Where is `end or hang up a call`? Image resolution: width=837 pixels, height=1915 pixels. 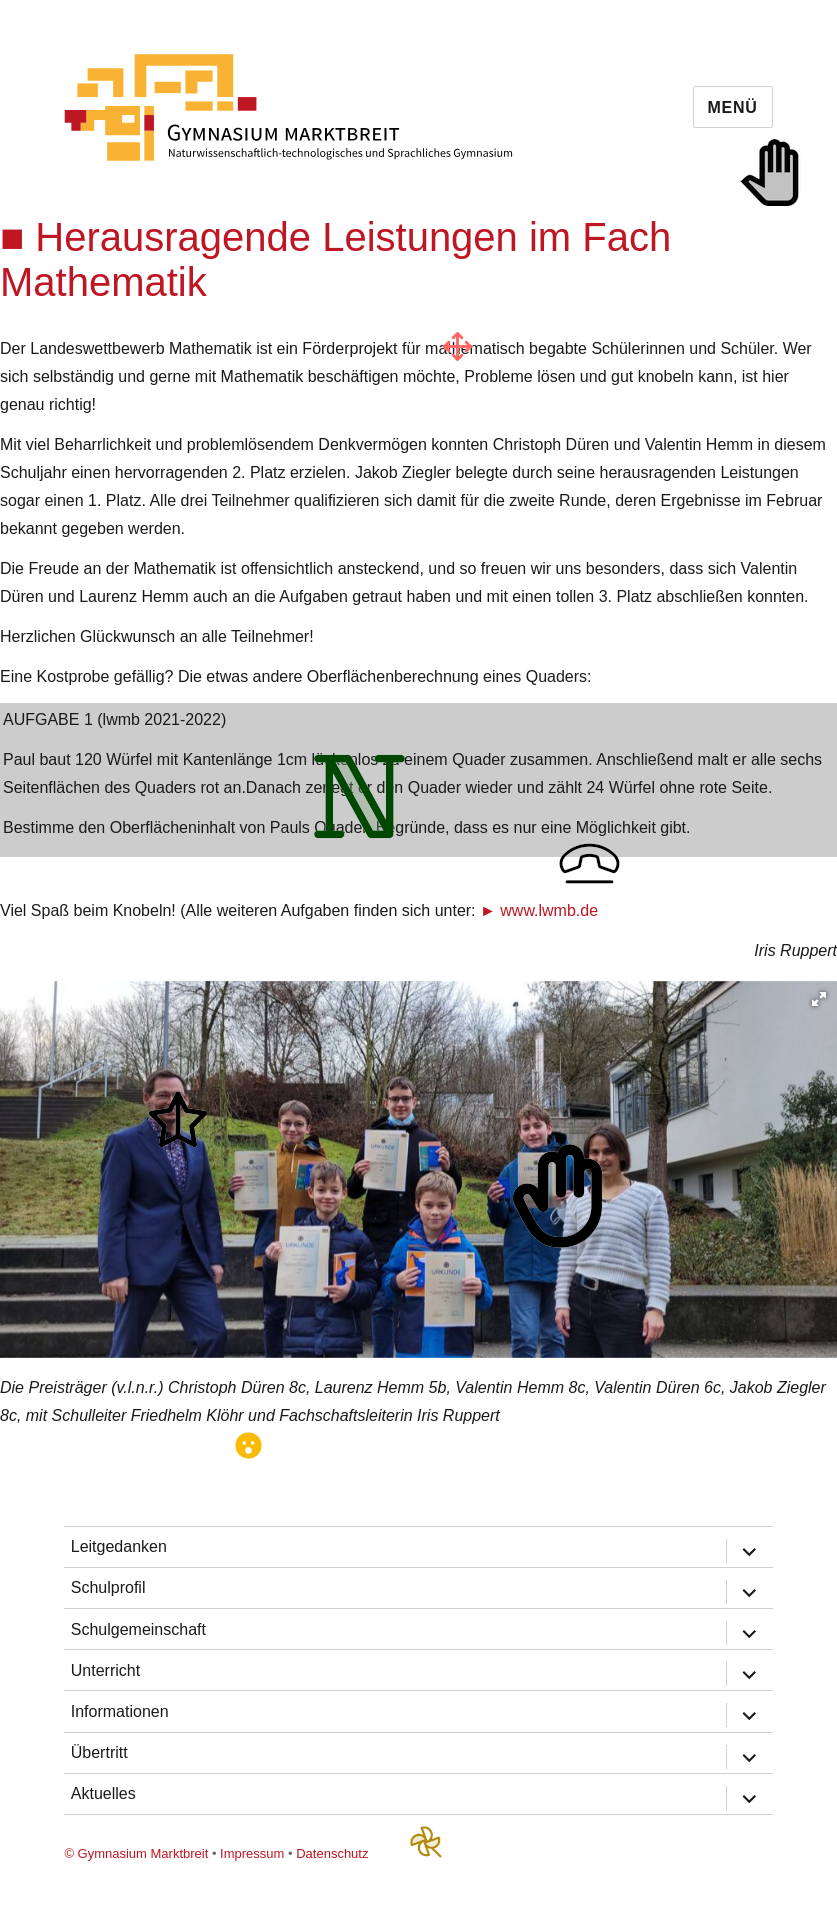
end or hang up a call is located at coordinates (589, 863).